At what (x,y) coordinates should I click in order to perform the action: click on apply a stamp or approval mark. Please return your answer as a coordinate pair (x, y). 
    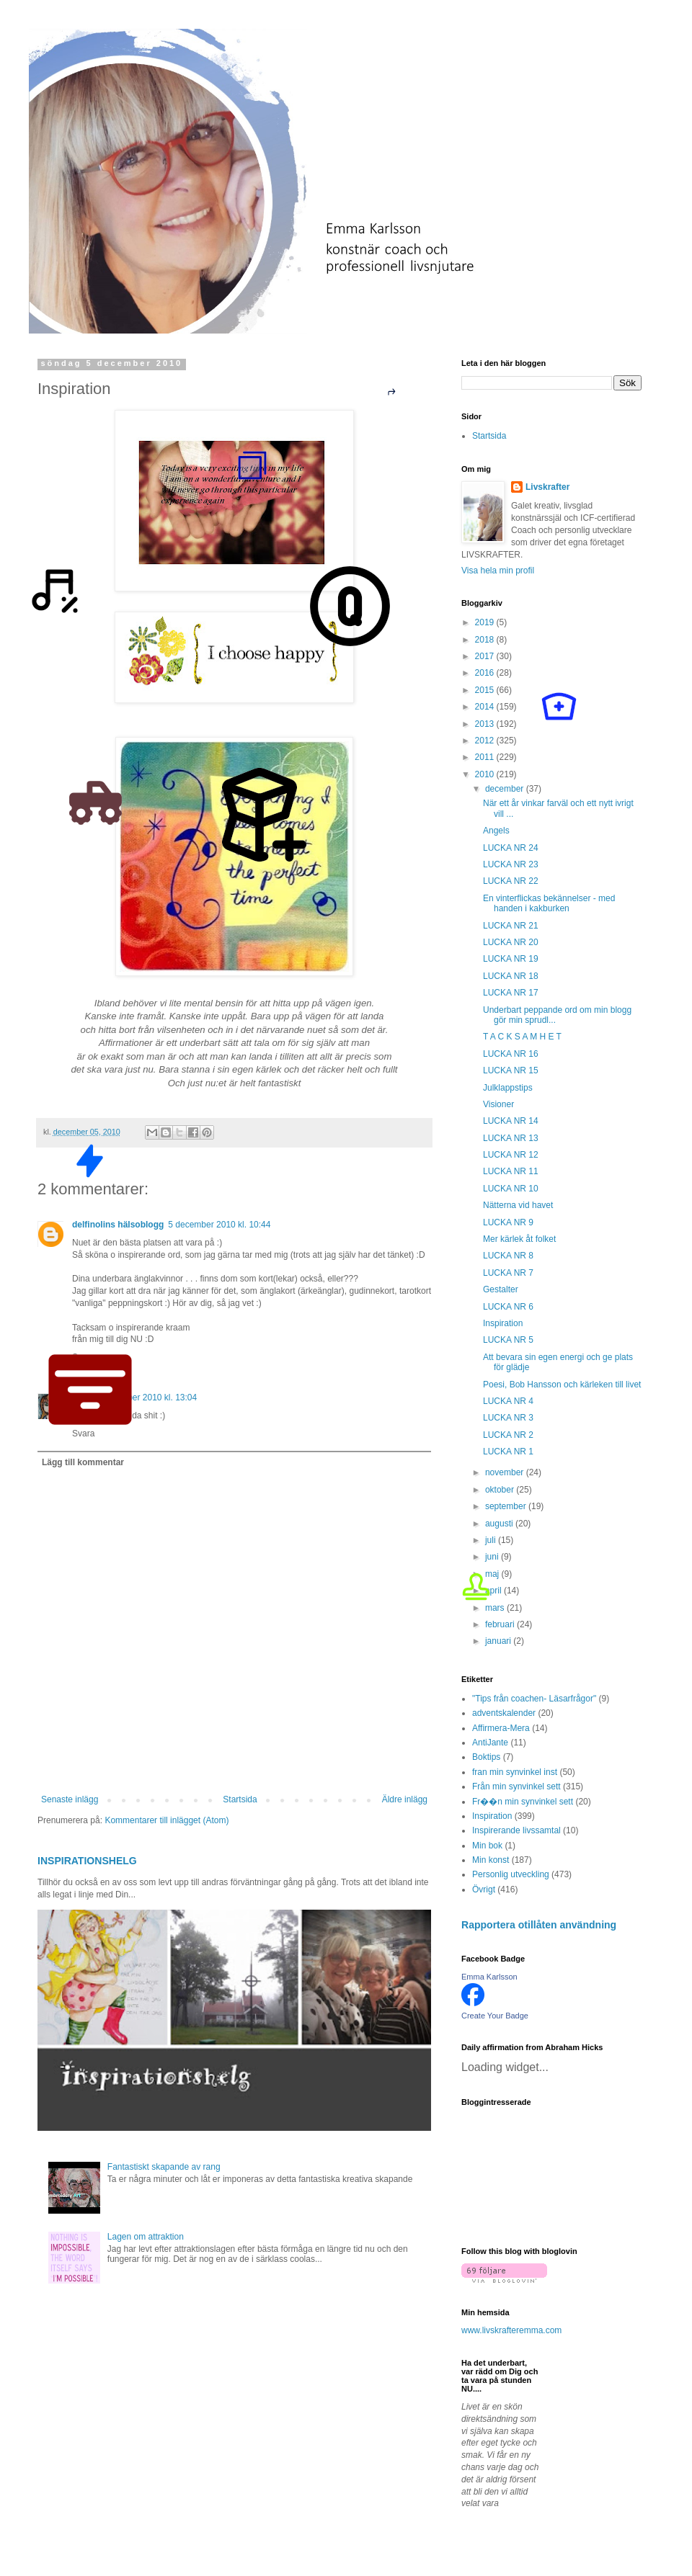
    Looking at the image, I should click on (476, 1586).